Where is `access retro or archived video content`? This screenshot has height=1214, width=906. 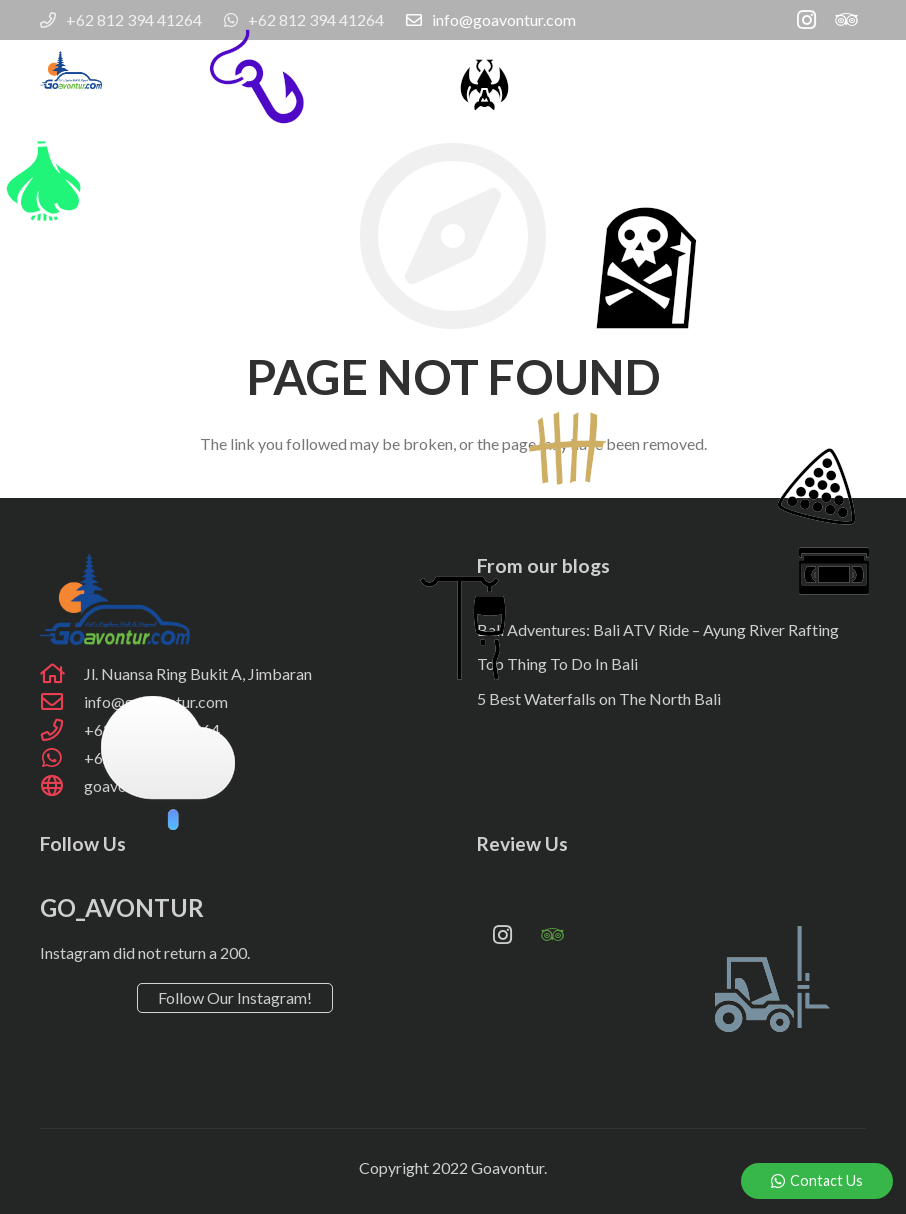
access retro or archived video content is located at coordinates (834, 573).